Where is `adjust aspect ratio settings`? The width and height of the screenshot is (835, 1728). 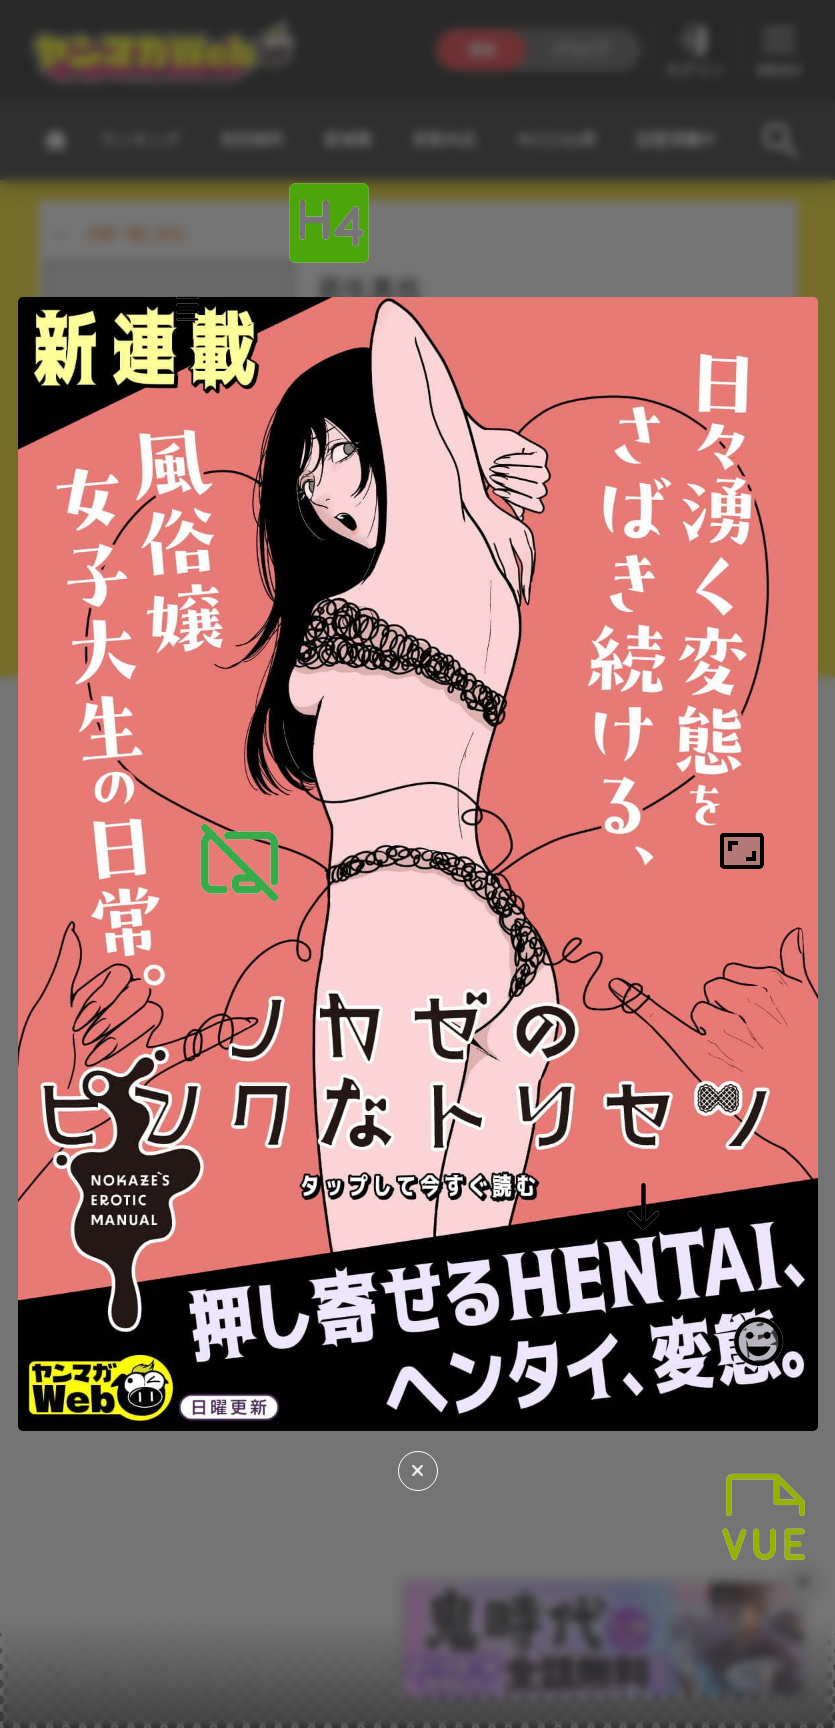 adjust aspect ratio settings is located at coordinates (742, 851).